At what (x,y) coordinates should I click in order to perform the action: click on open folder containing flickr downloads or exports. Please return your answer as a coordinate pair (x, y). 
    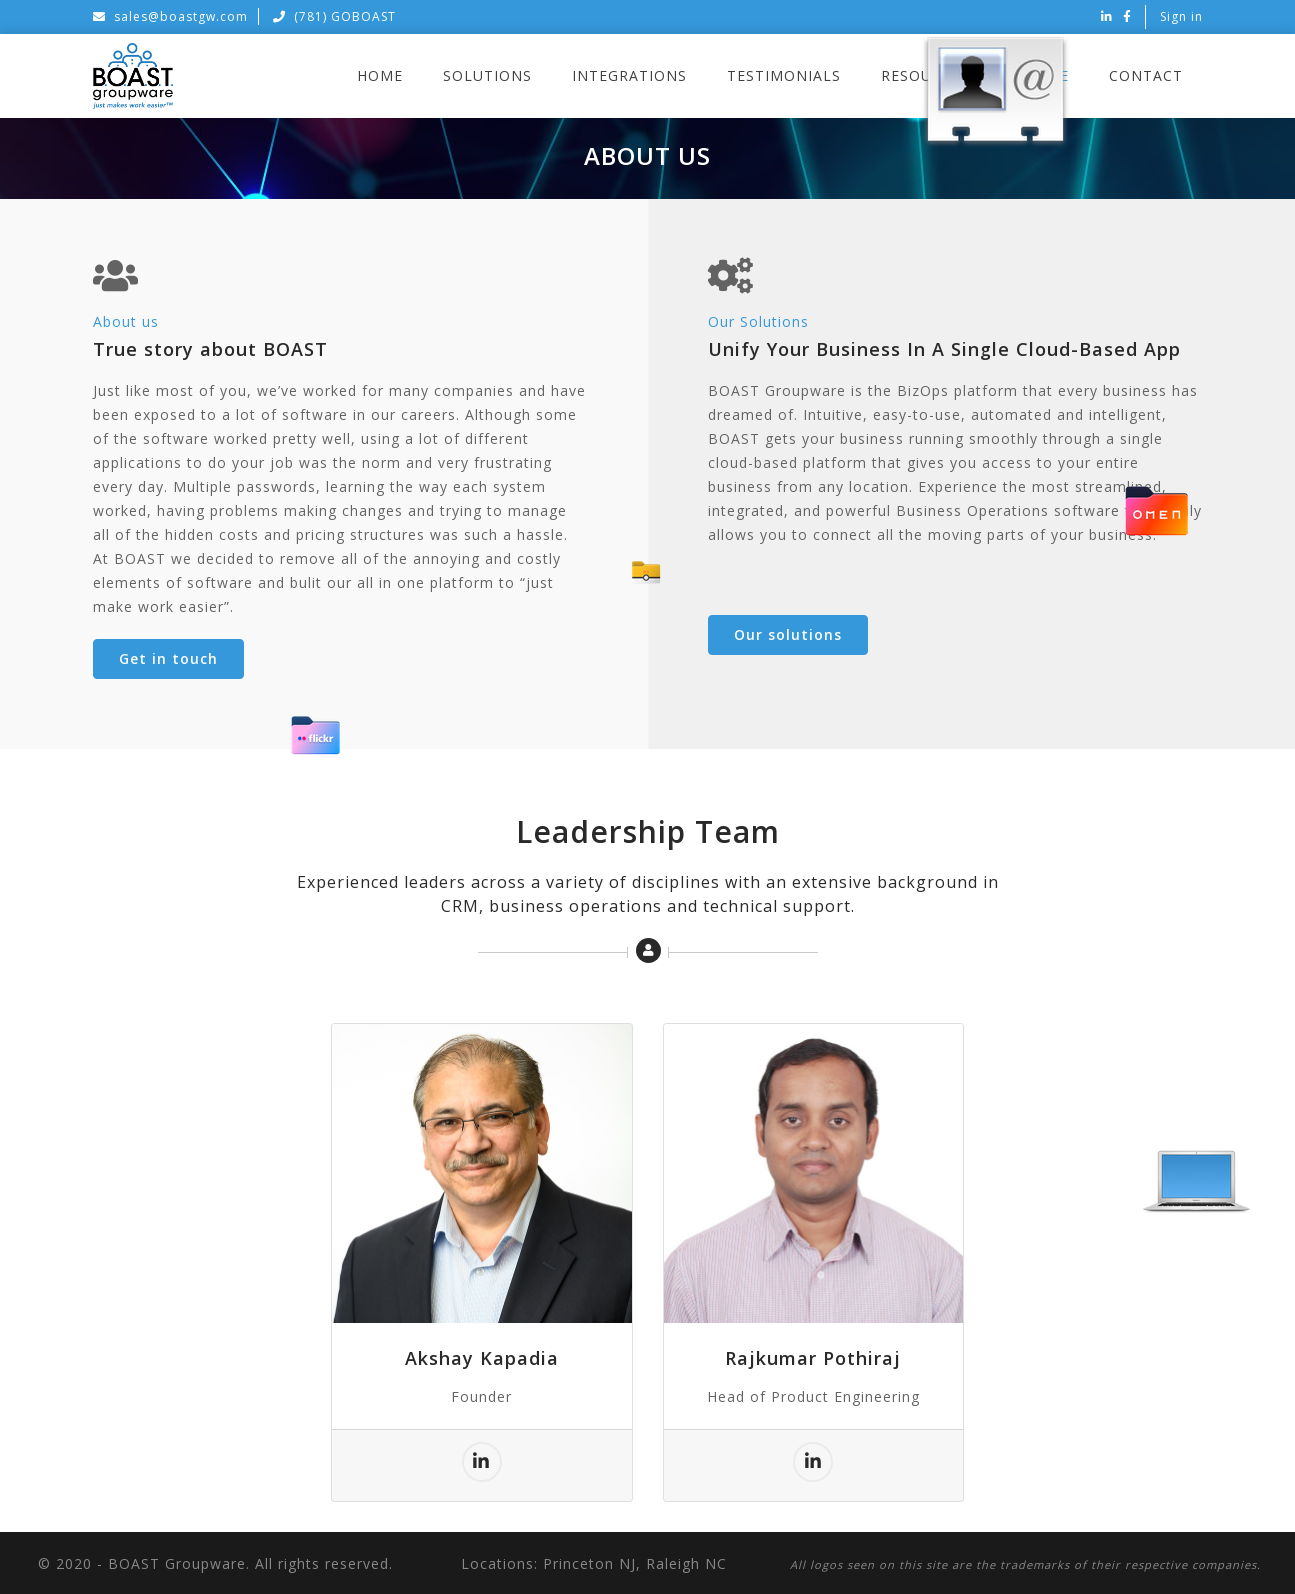
    Looking at the image, I should click on (315, 736).